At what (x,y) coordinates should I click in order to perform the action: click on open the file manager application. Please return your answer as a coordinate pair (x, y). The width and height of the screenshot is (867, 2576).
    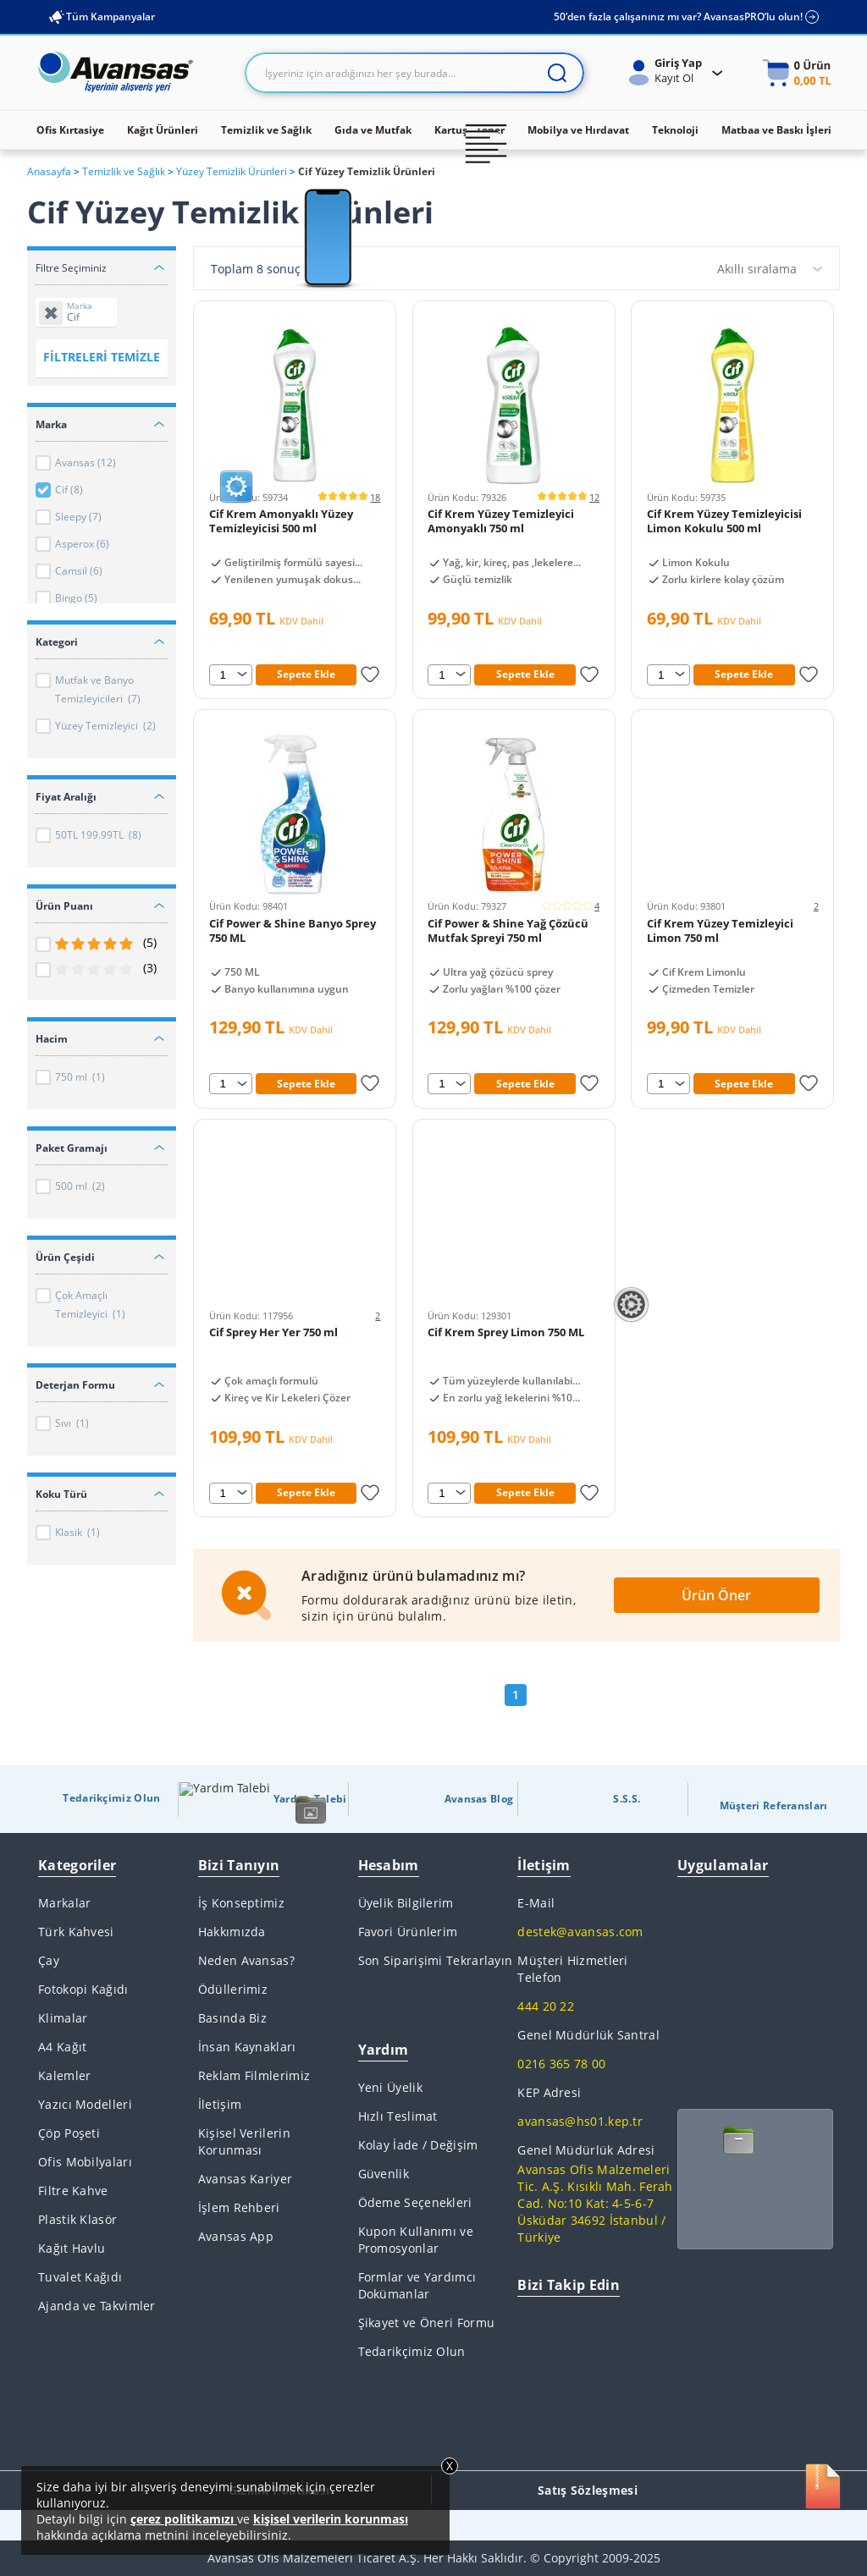
    Looking at the image, I should click on (738, 2139).